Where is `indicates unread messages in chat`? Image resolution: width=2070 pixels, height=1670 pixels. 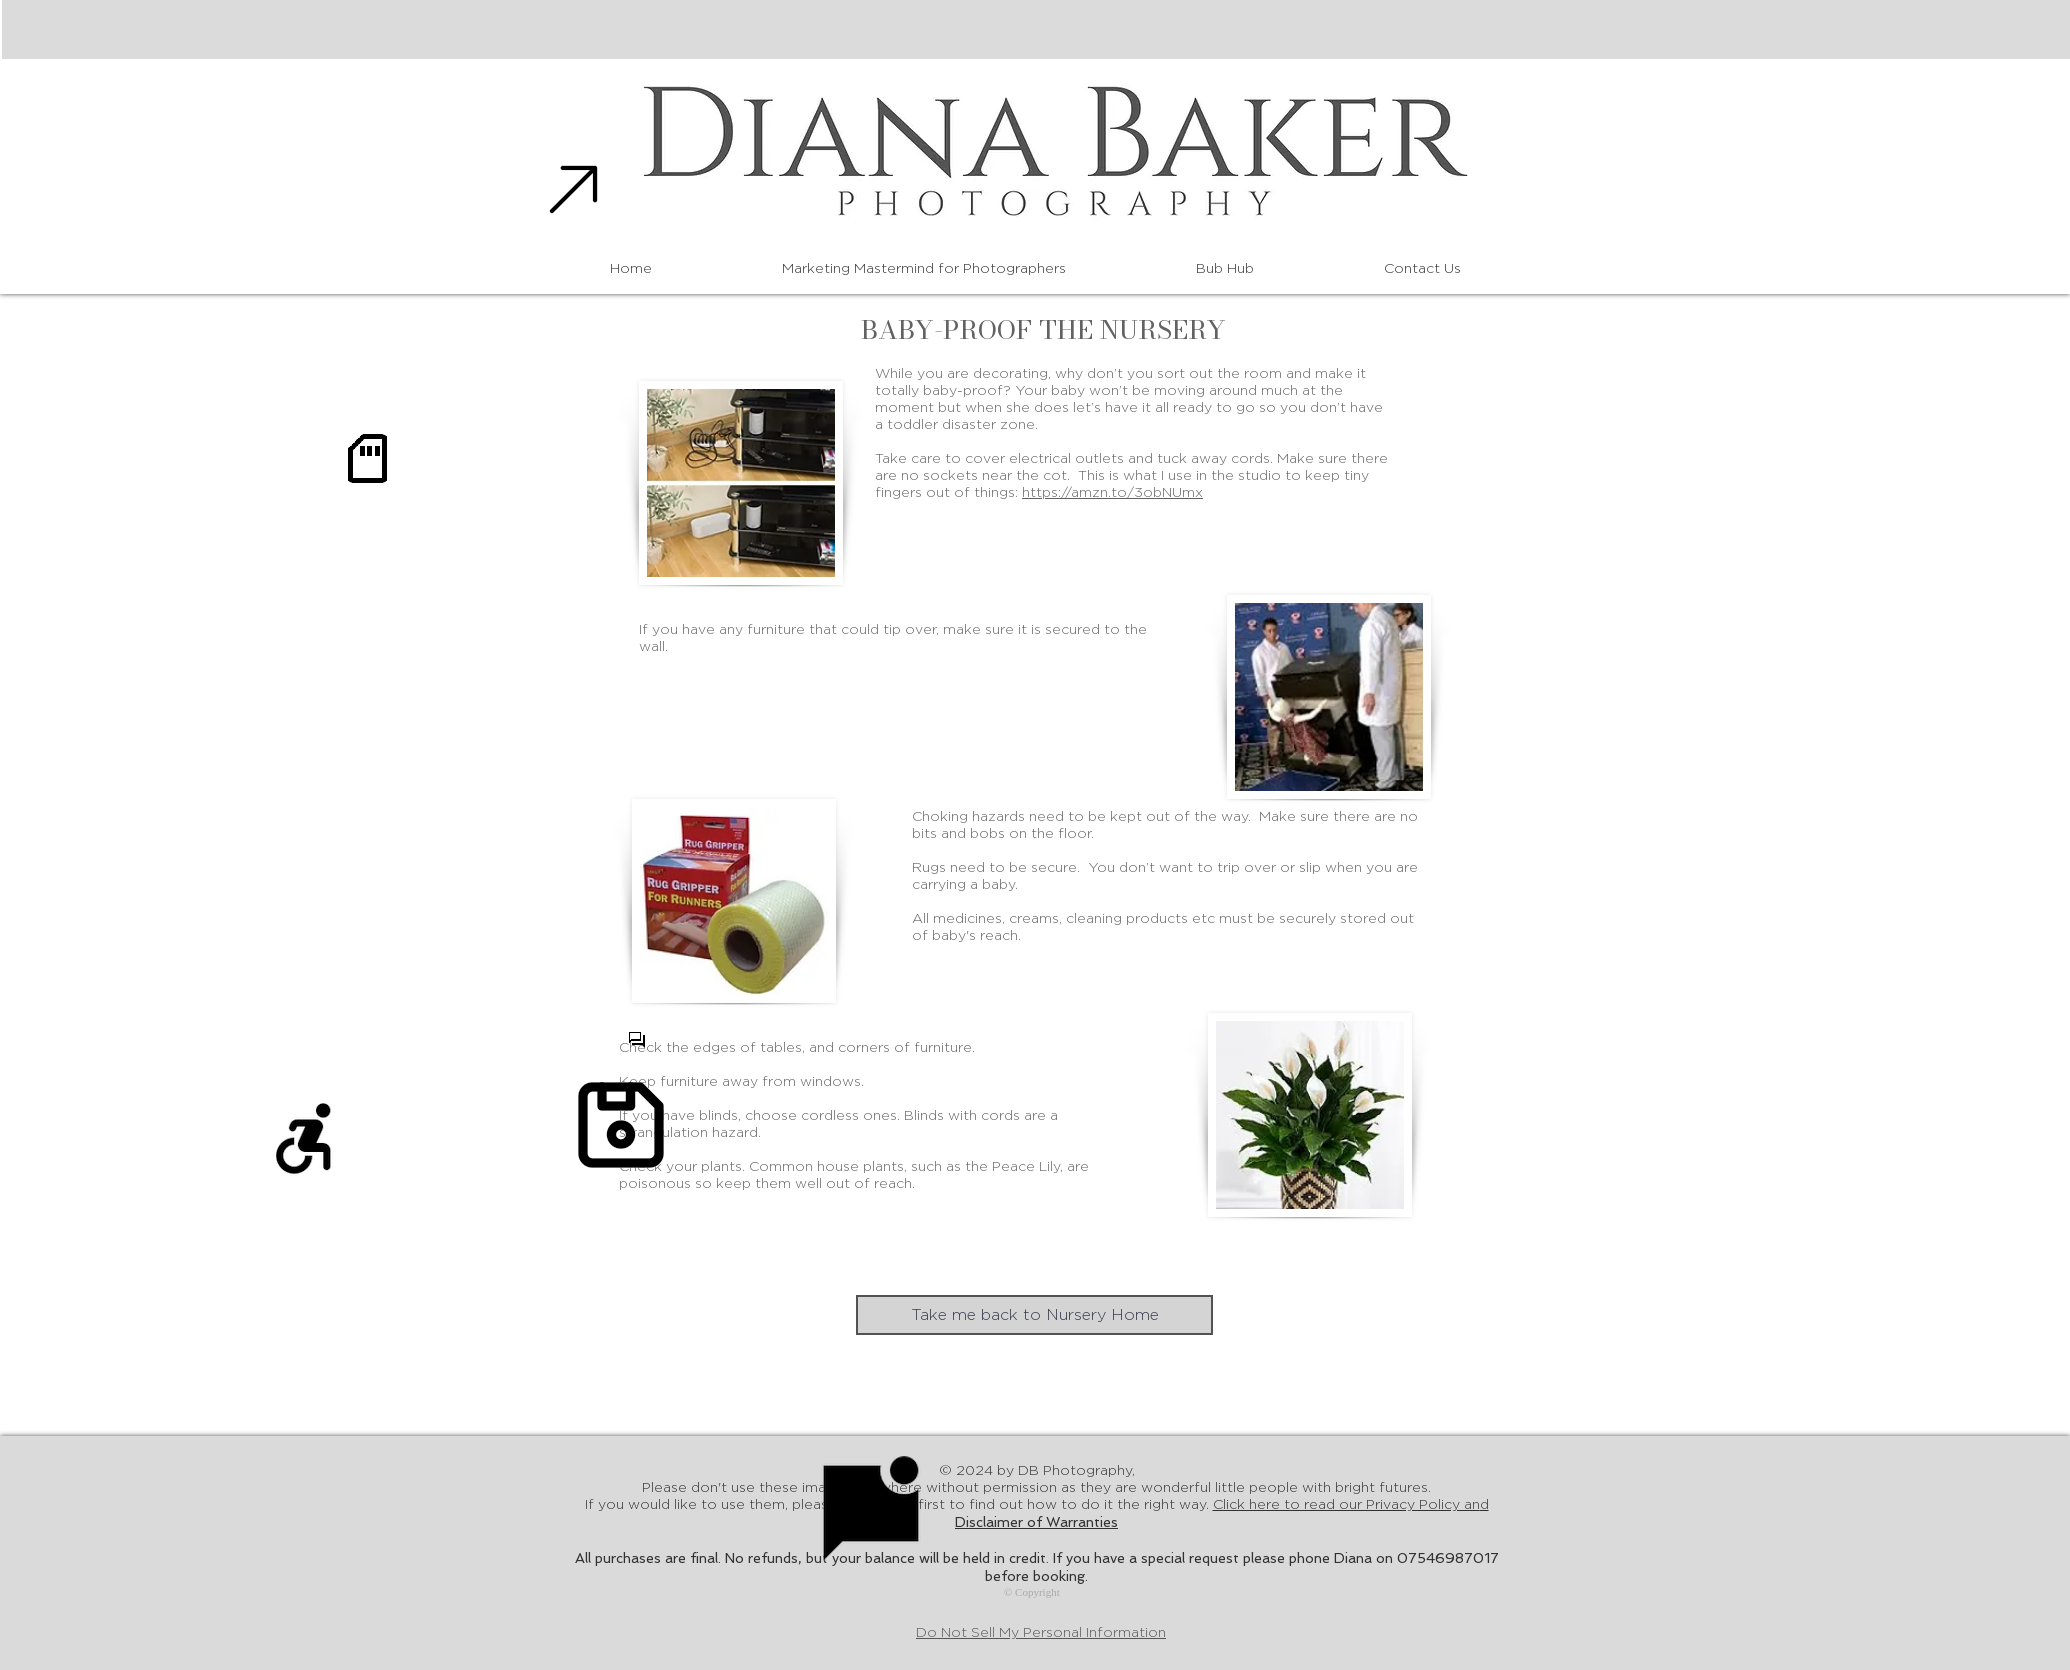
indicates unread messages in chat is located at coordinates (871, 1513).